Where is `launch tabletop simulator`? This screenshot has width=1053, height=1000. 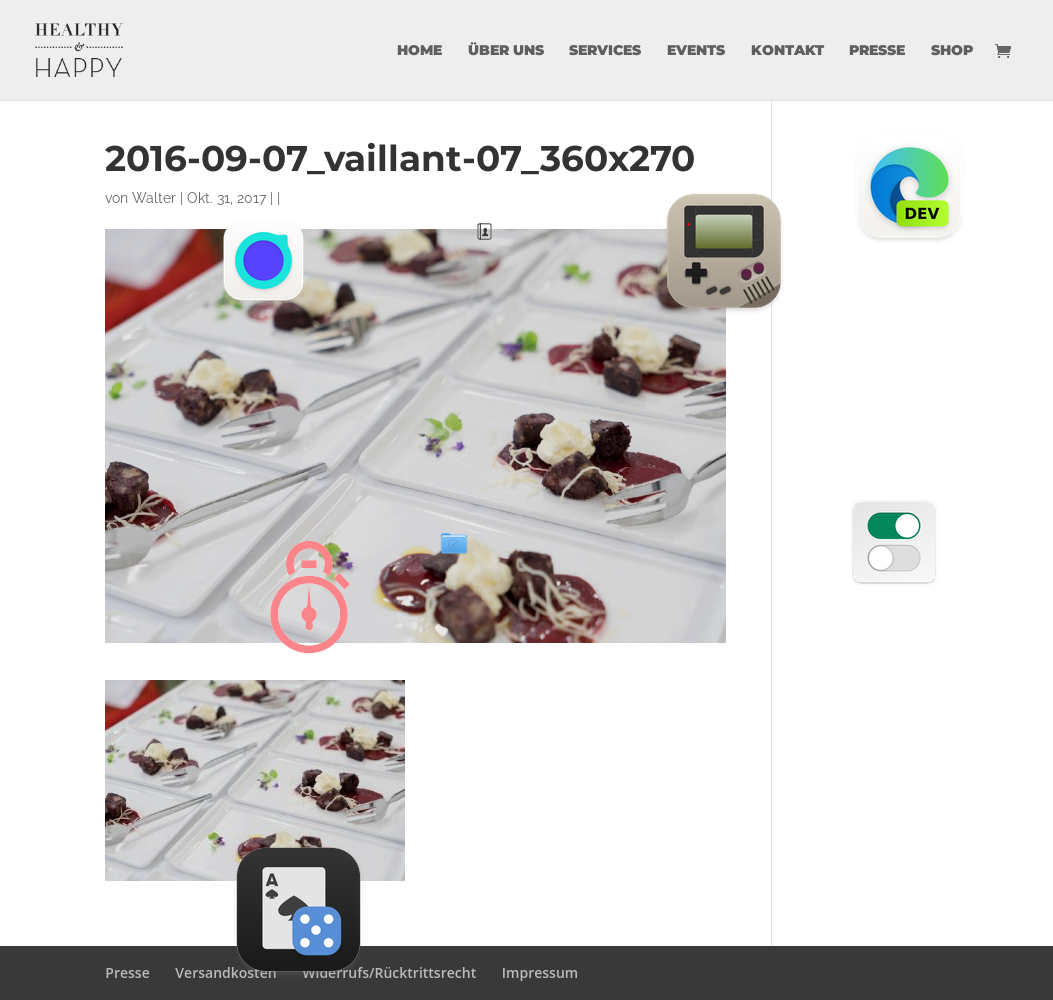
launch tabletop simulator is located at coordinates (298, 909).